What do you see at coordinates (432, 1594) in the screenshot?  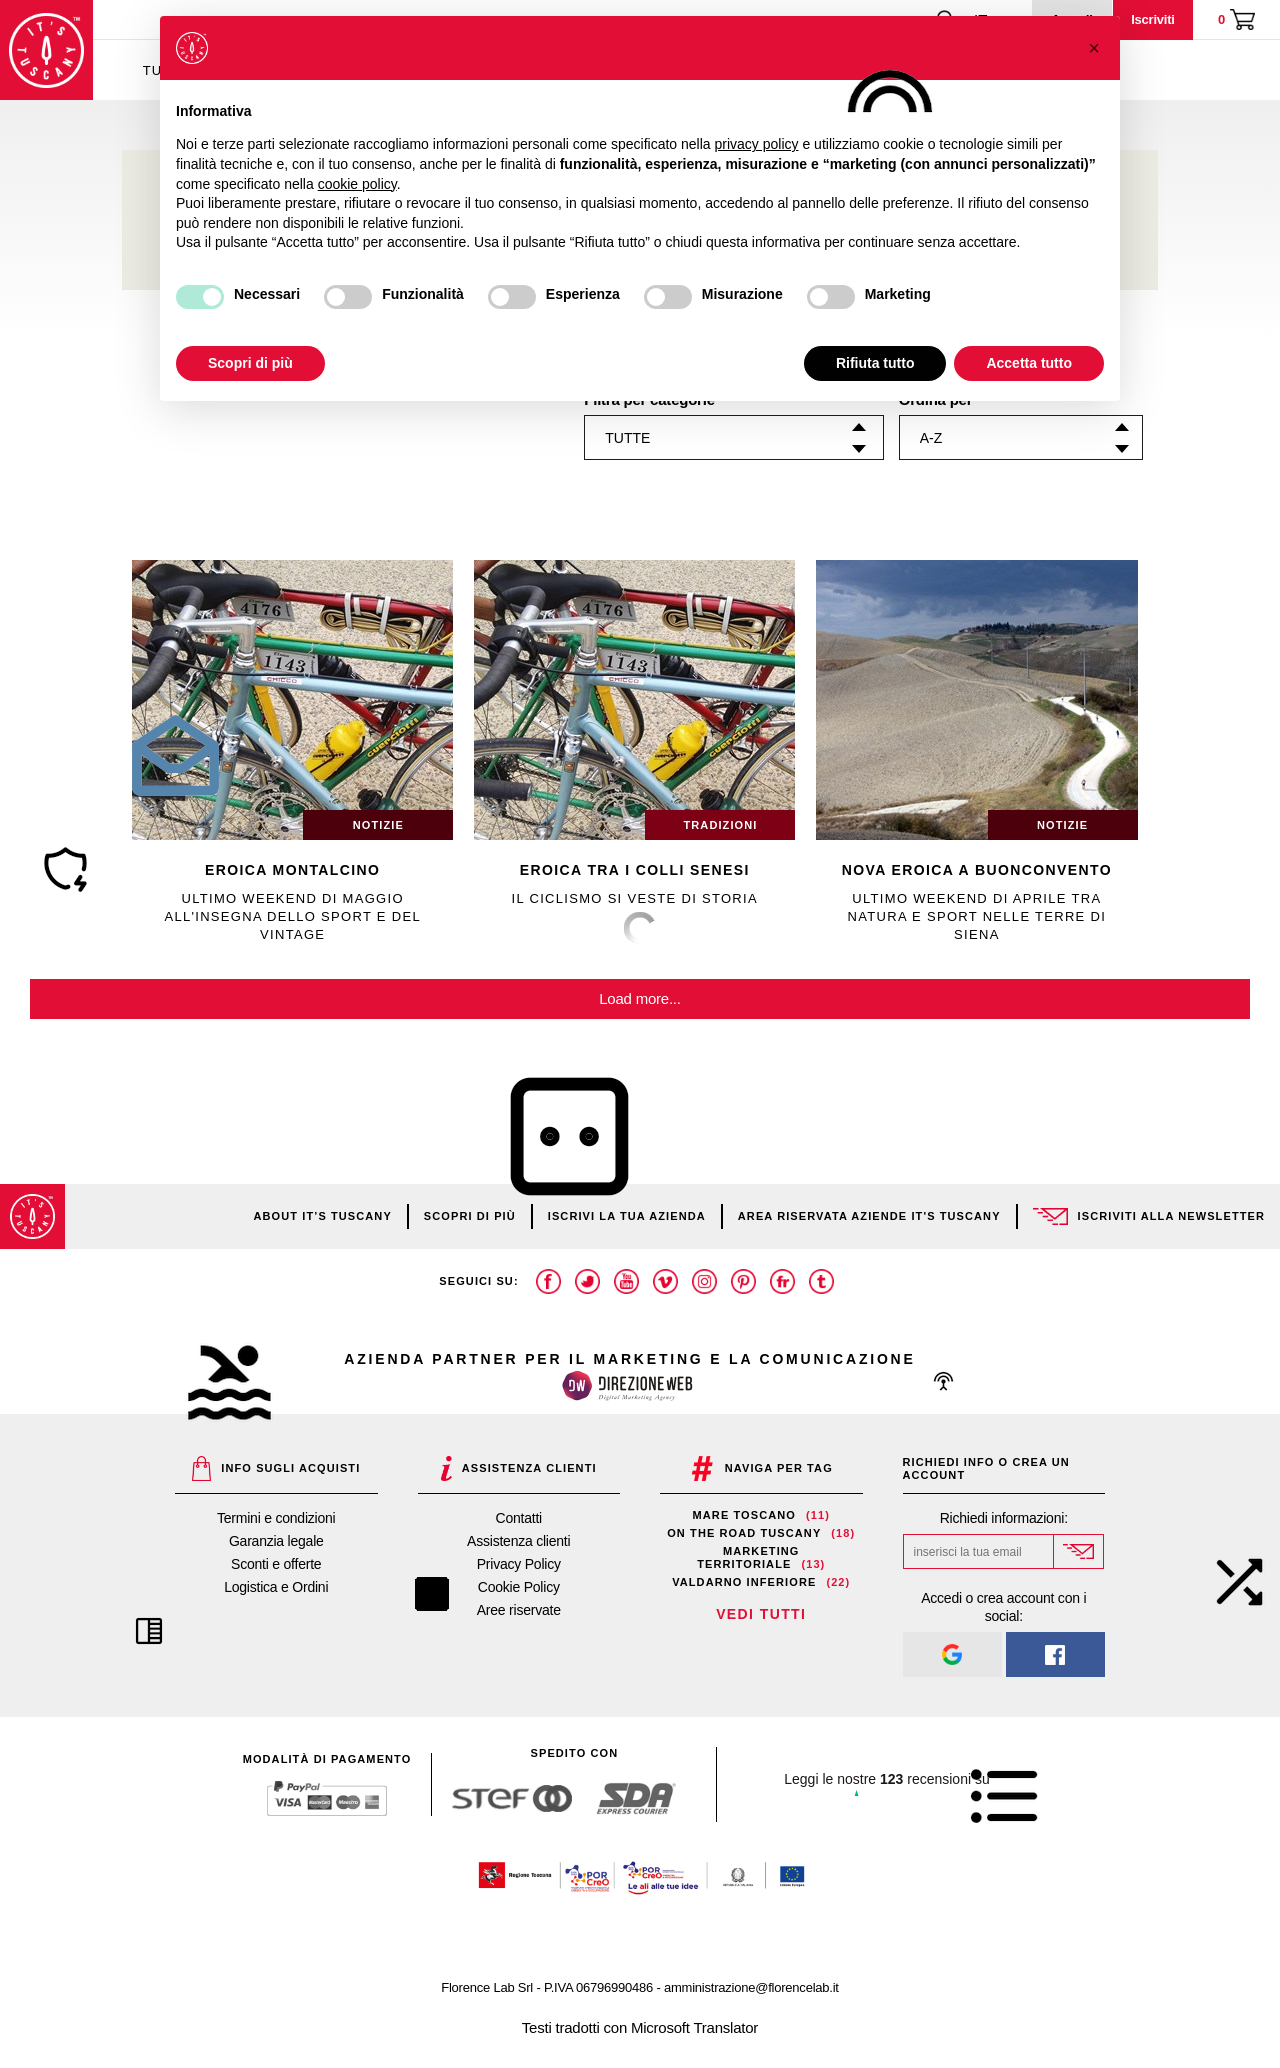 I see `stop media playback` at bounding box center [432, 1594].